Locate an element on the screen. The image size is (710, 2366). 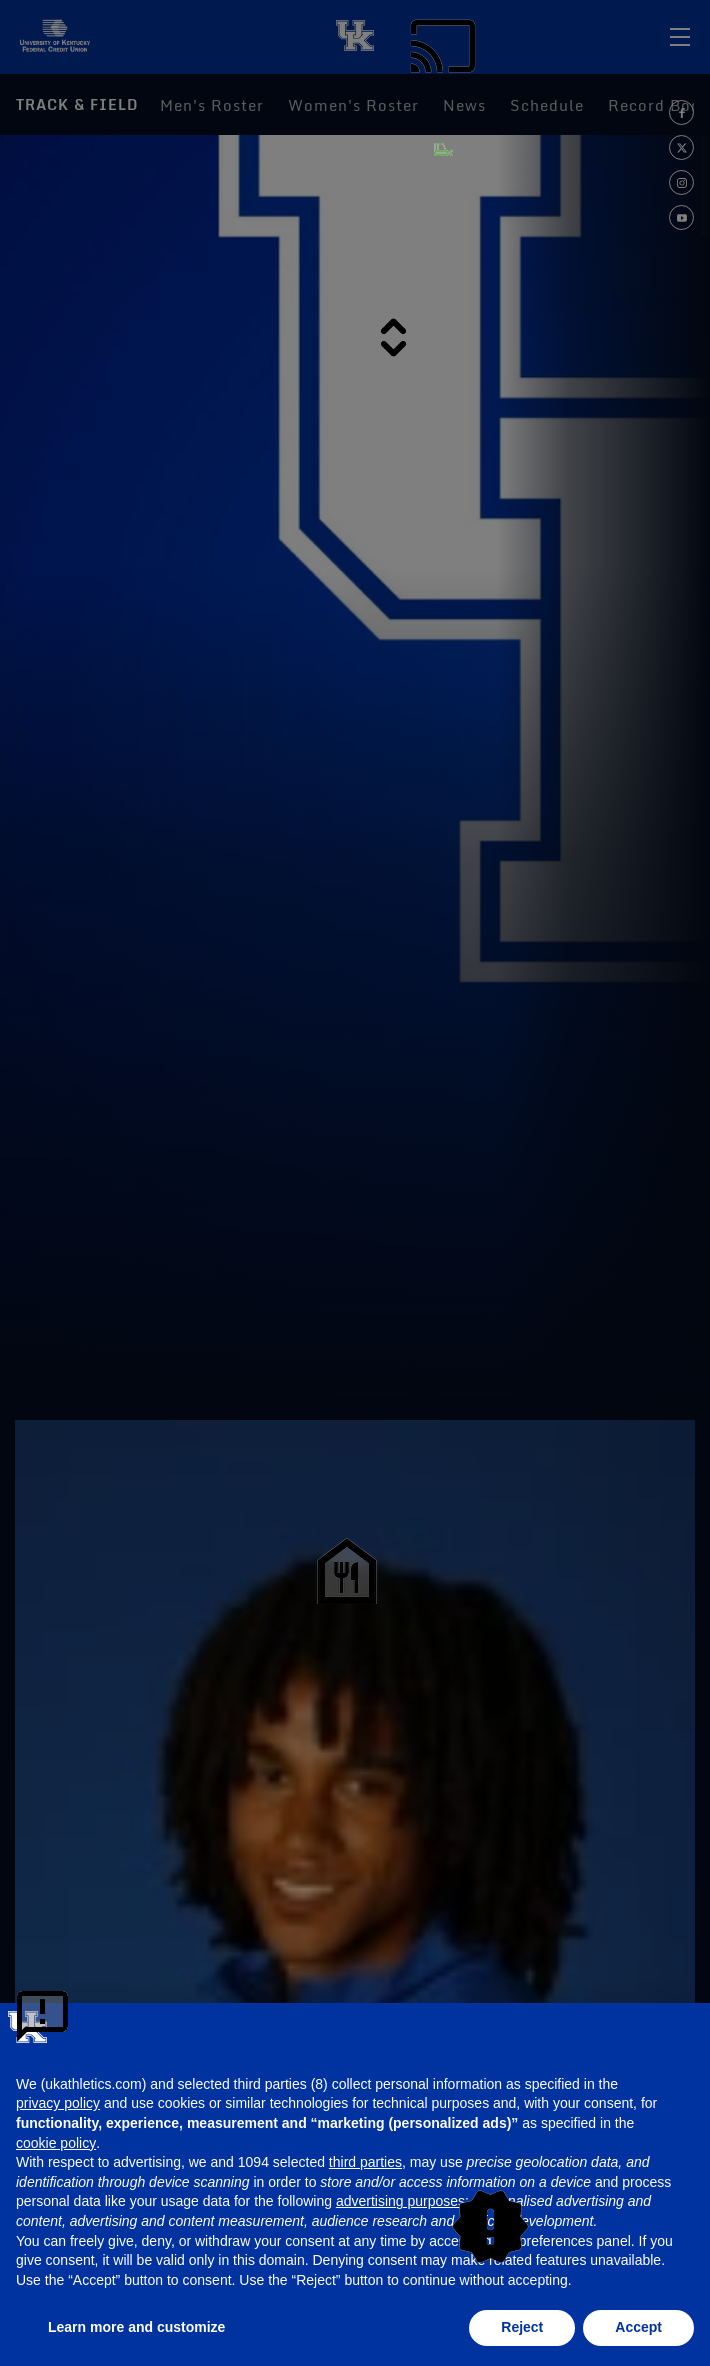
cast screen to an external display is located at coordinates (443, 46).